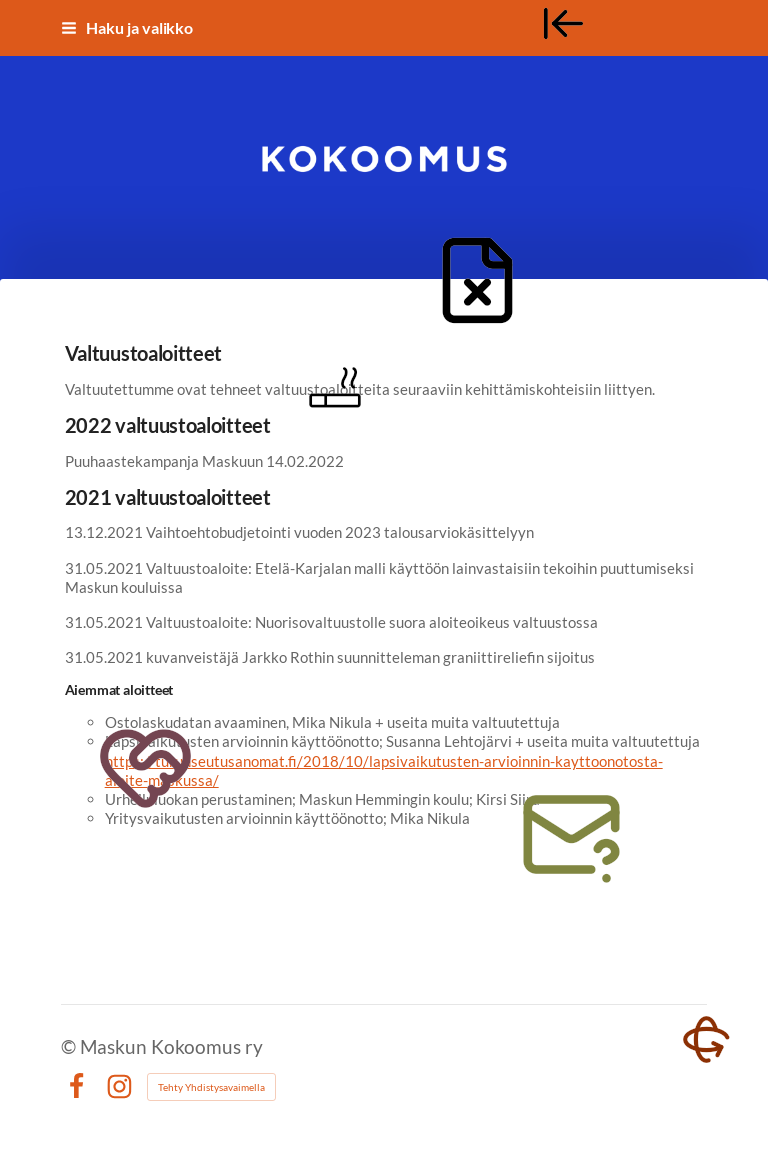 This screenshot has height=1159, width=768. I want to click on delete or remove a file, so click(477, 280).